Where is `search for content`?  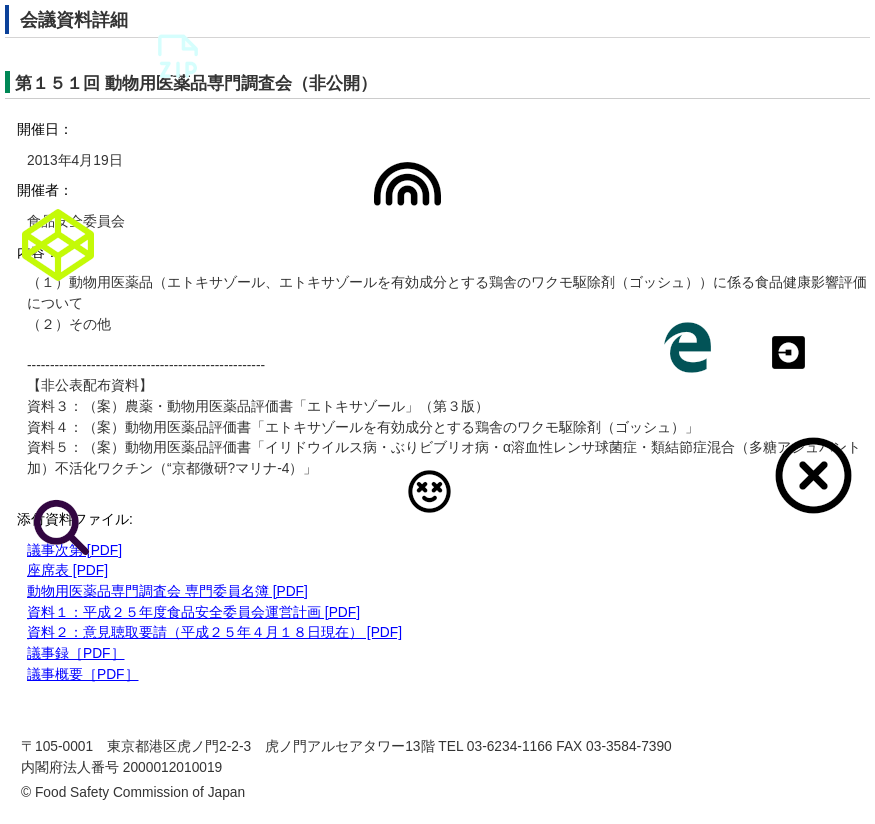
search for content is located at coordinates (61, 527).